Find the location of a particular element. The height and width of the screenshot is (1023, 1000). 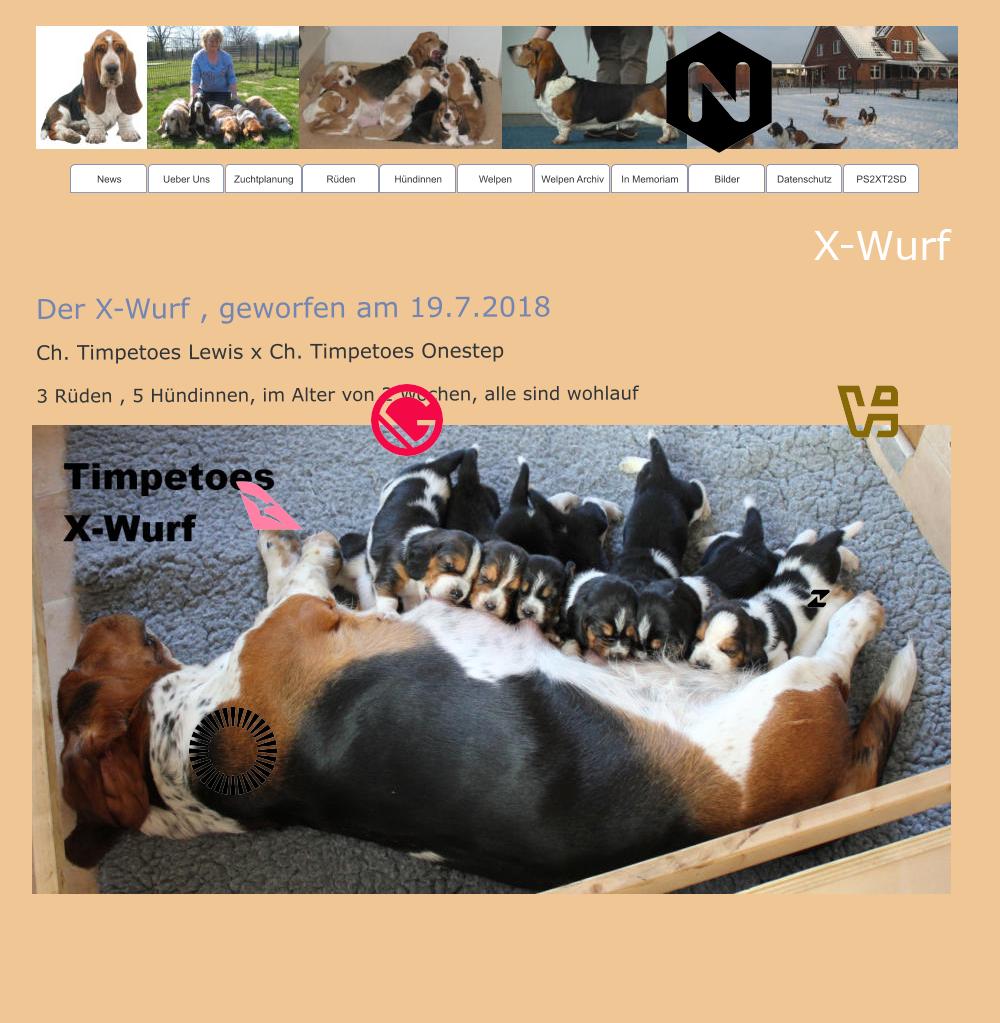

nginx web server logo is located at coordinates (719, 92).